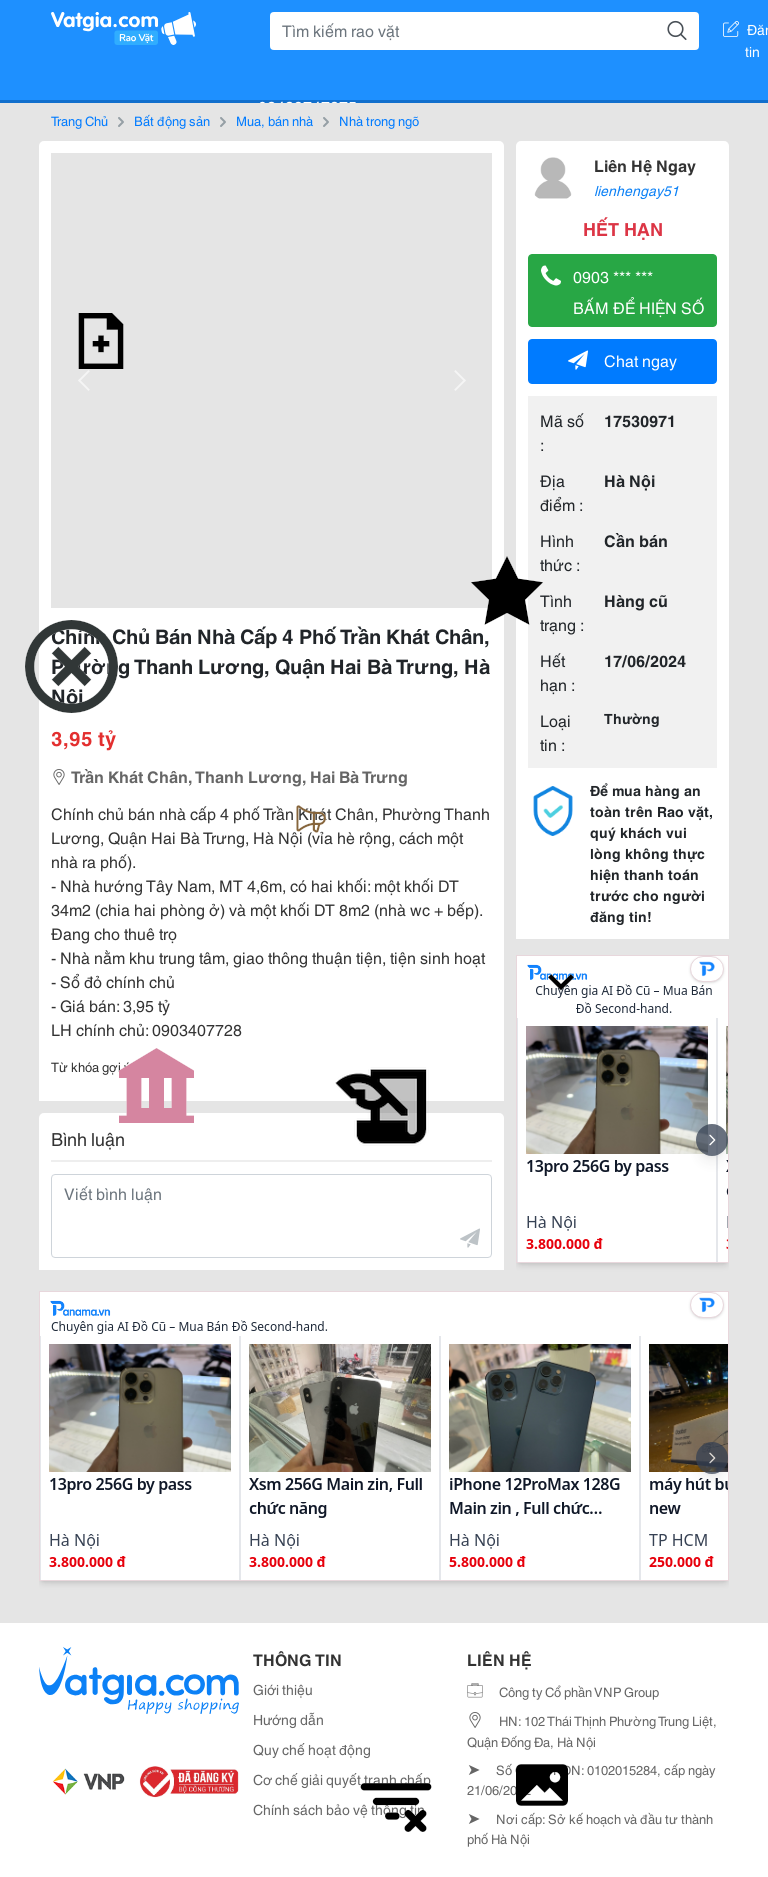 This screenshot has height=1877, width=768. What do you see at coordinates (156, 1085) in the screenshot?
I see `access your saved content library` at bounding box center [156, 1085].